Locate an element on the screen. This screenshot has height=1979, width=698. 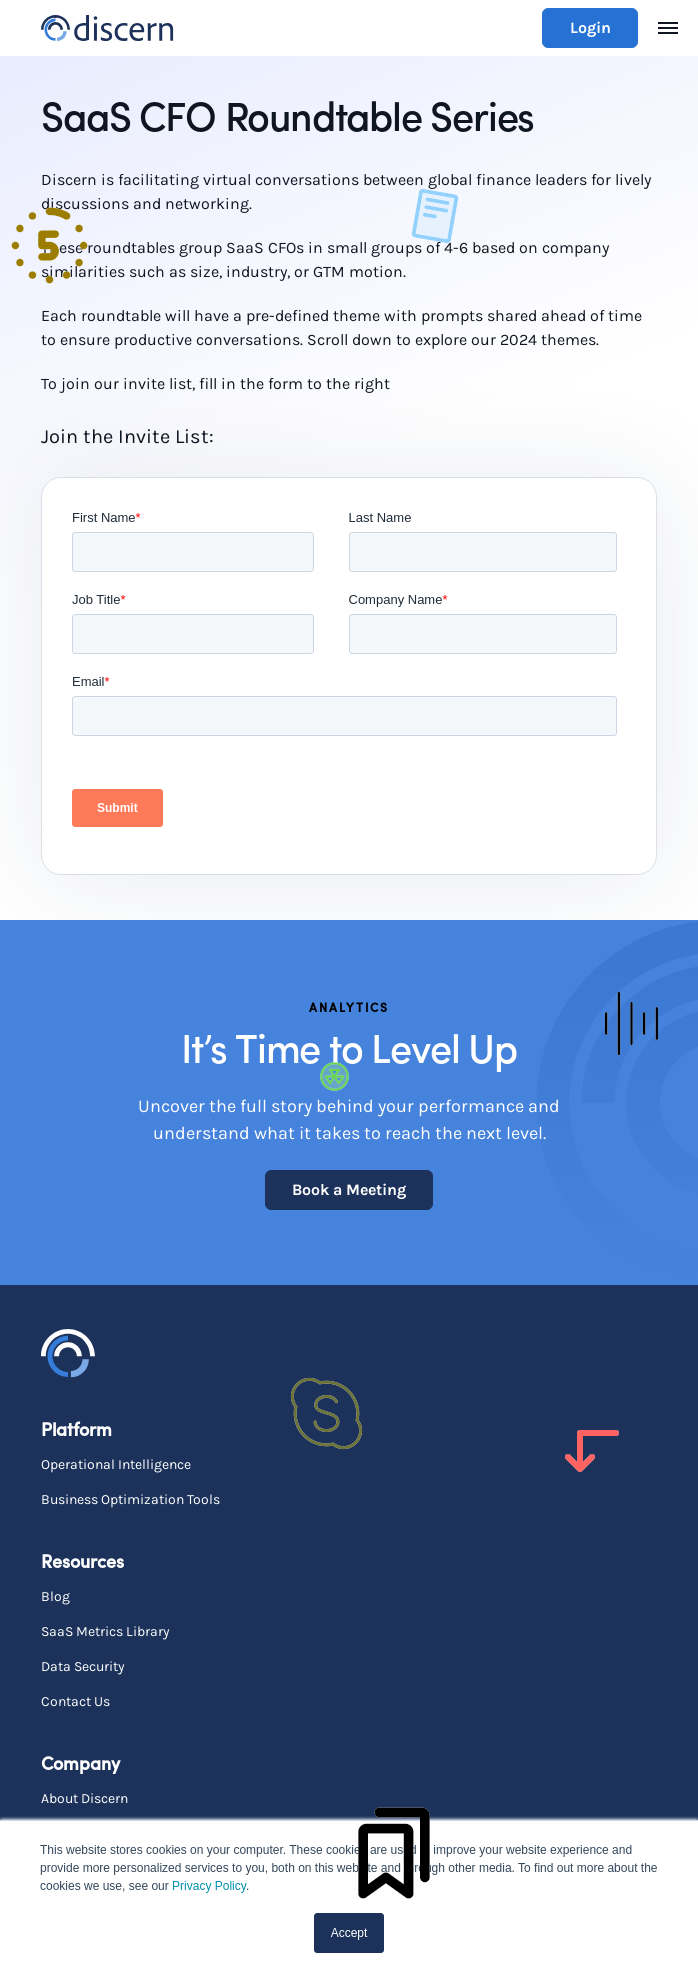
view your resume or CV is located at coordinates (435, 216).